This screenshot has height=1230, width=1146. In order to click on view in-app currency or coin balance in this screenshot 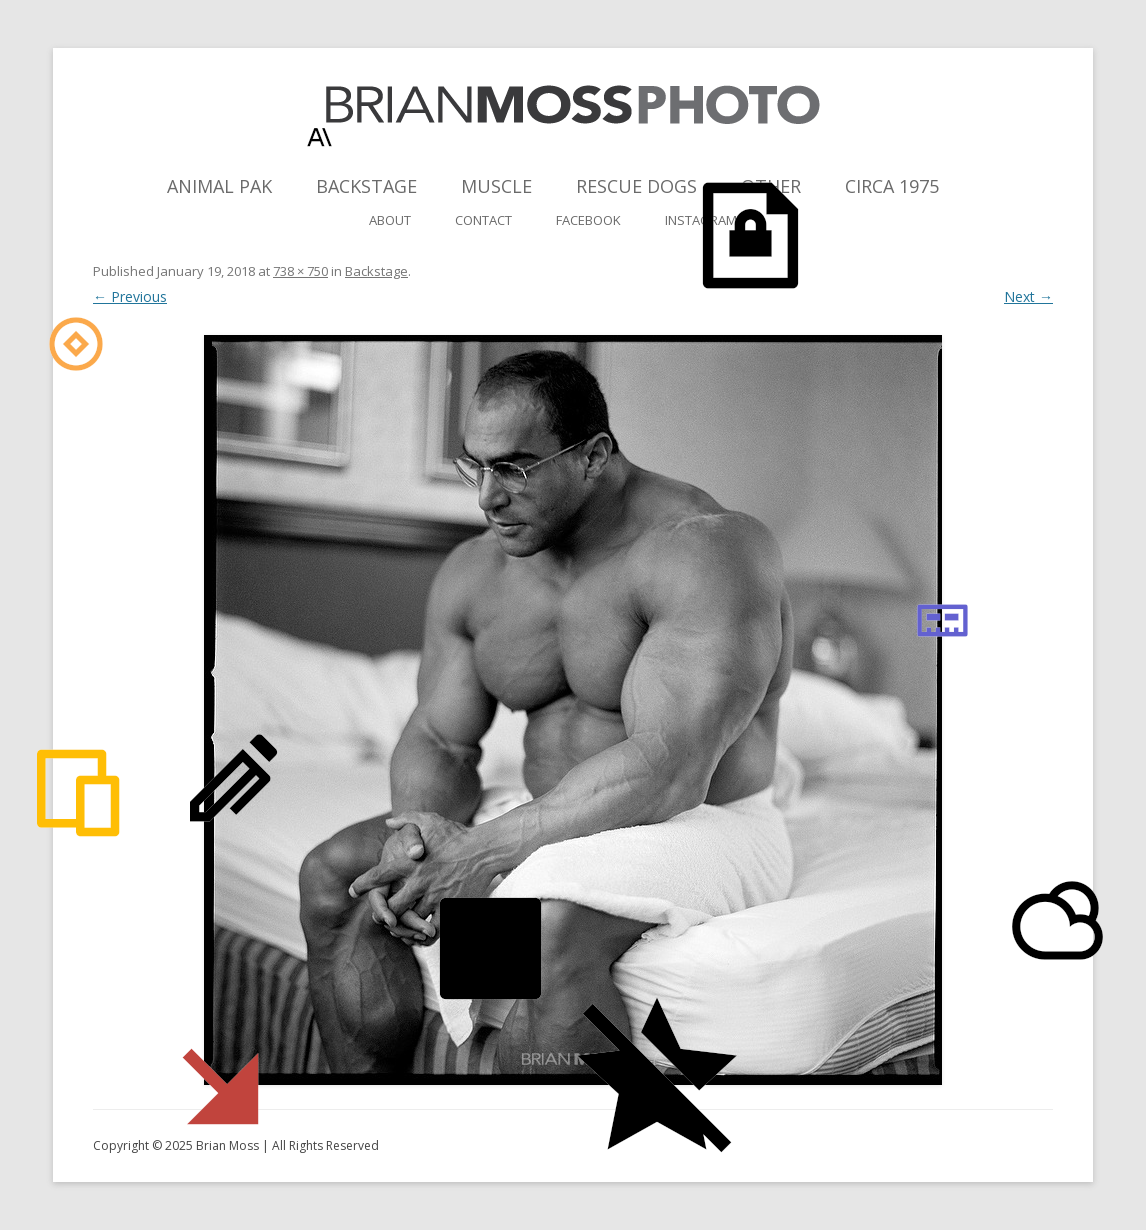, I will do `click(76, 344)`.